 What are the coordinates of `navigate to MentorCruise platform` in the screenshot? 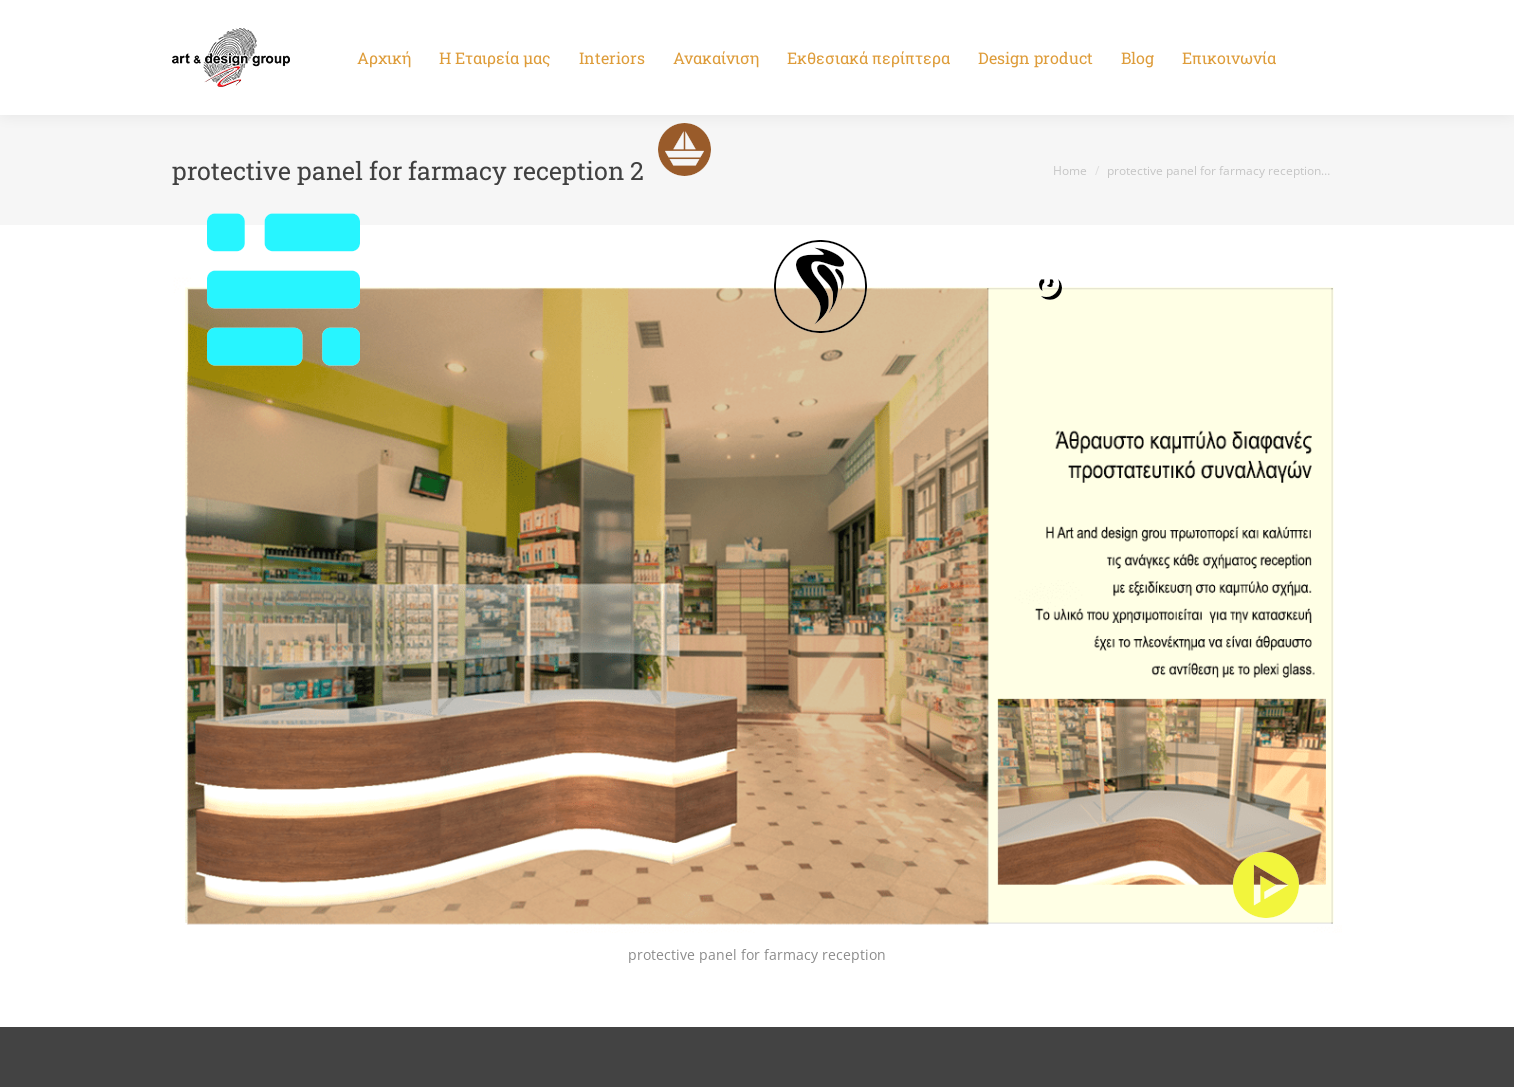 It's located at (684, 149).